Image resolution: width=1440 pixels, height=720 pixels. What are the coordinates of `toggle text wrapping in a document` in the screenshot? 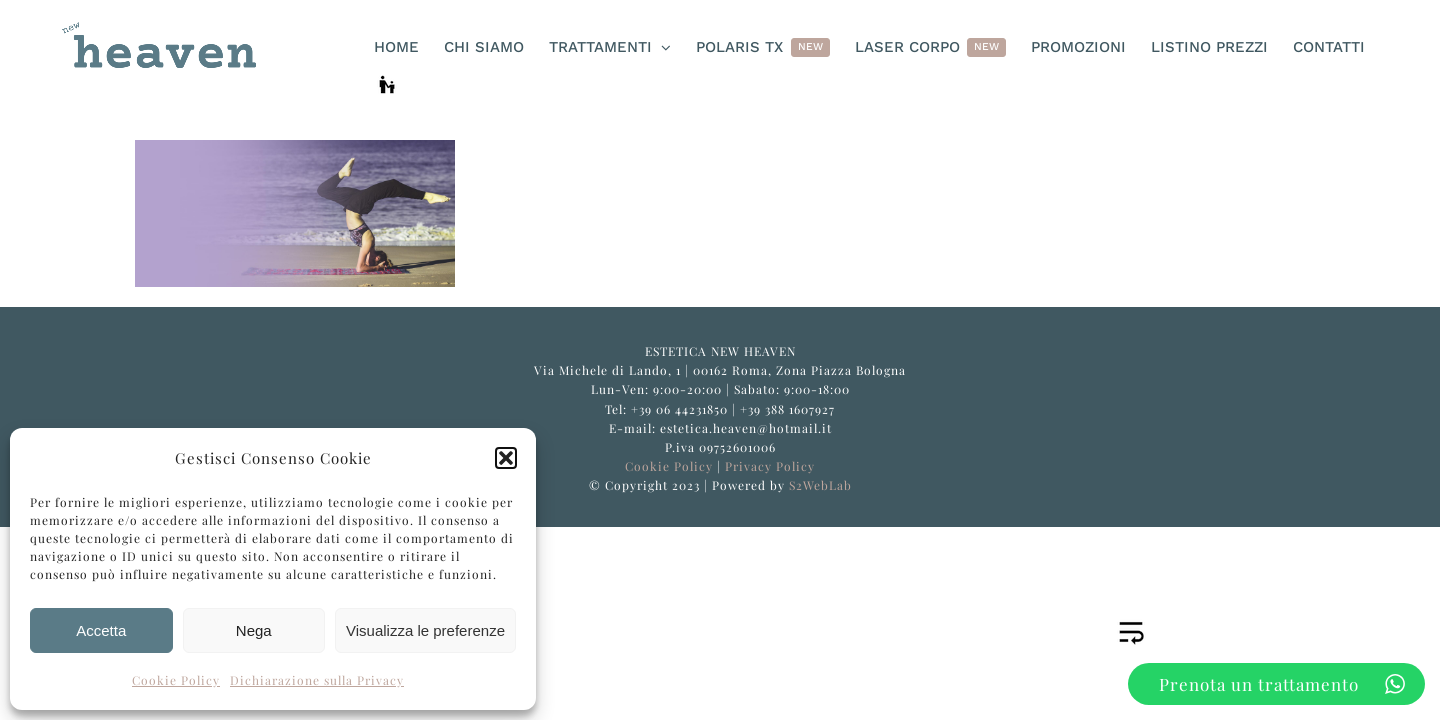 It's located at (1131, 632).